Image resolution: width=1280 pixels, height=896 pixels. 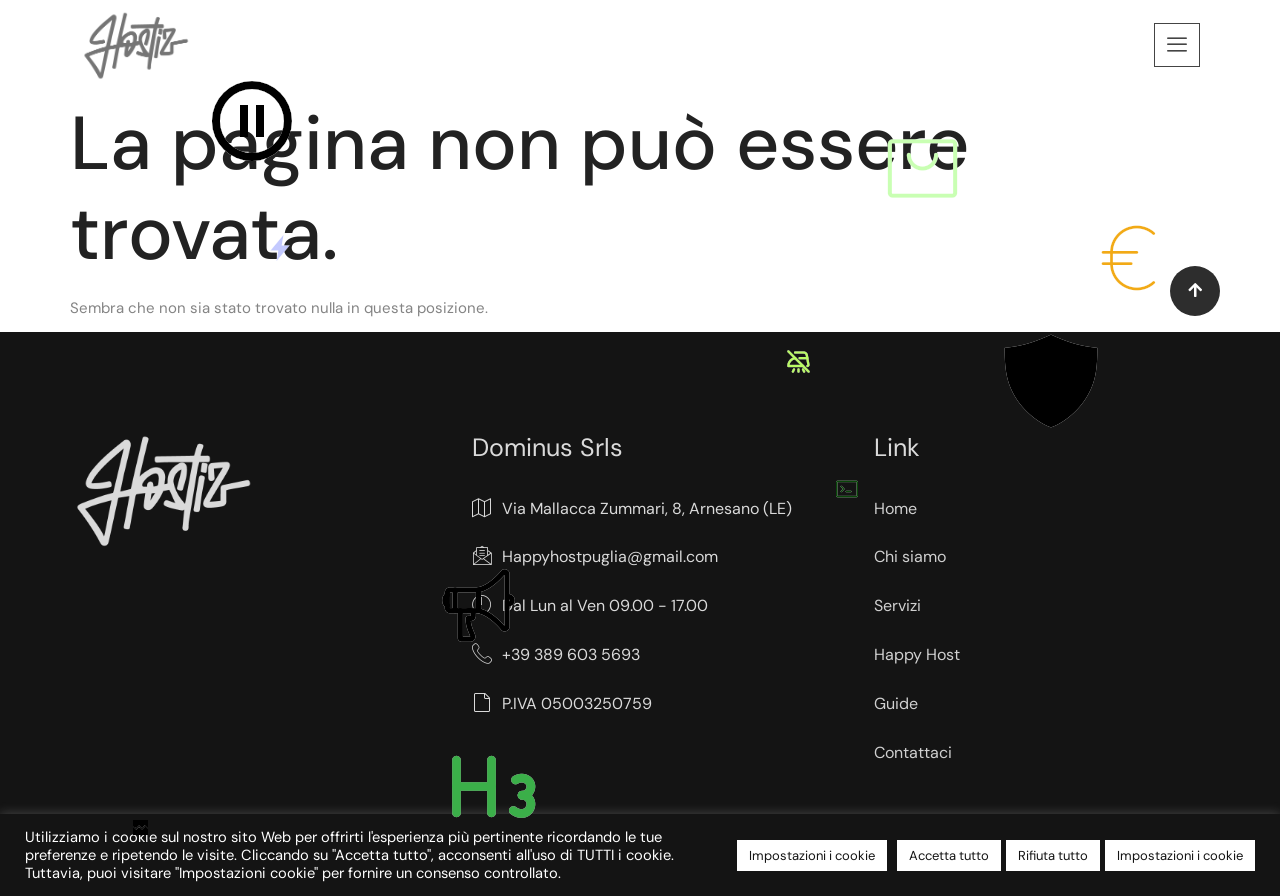 What do you see at coordinates (1134, 258) in the screenshot?
I see `view amount in euros` at bounding box center [1134, 258].